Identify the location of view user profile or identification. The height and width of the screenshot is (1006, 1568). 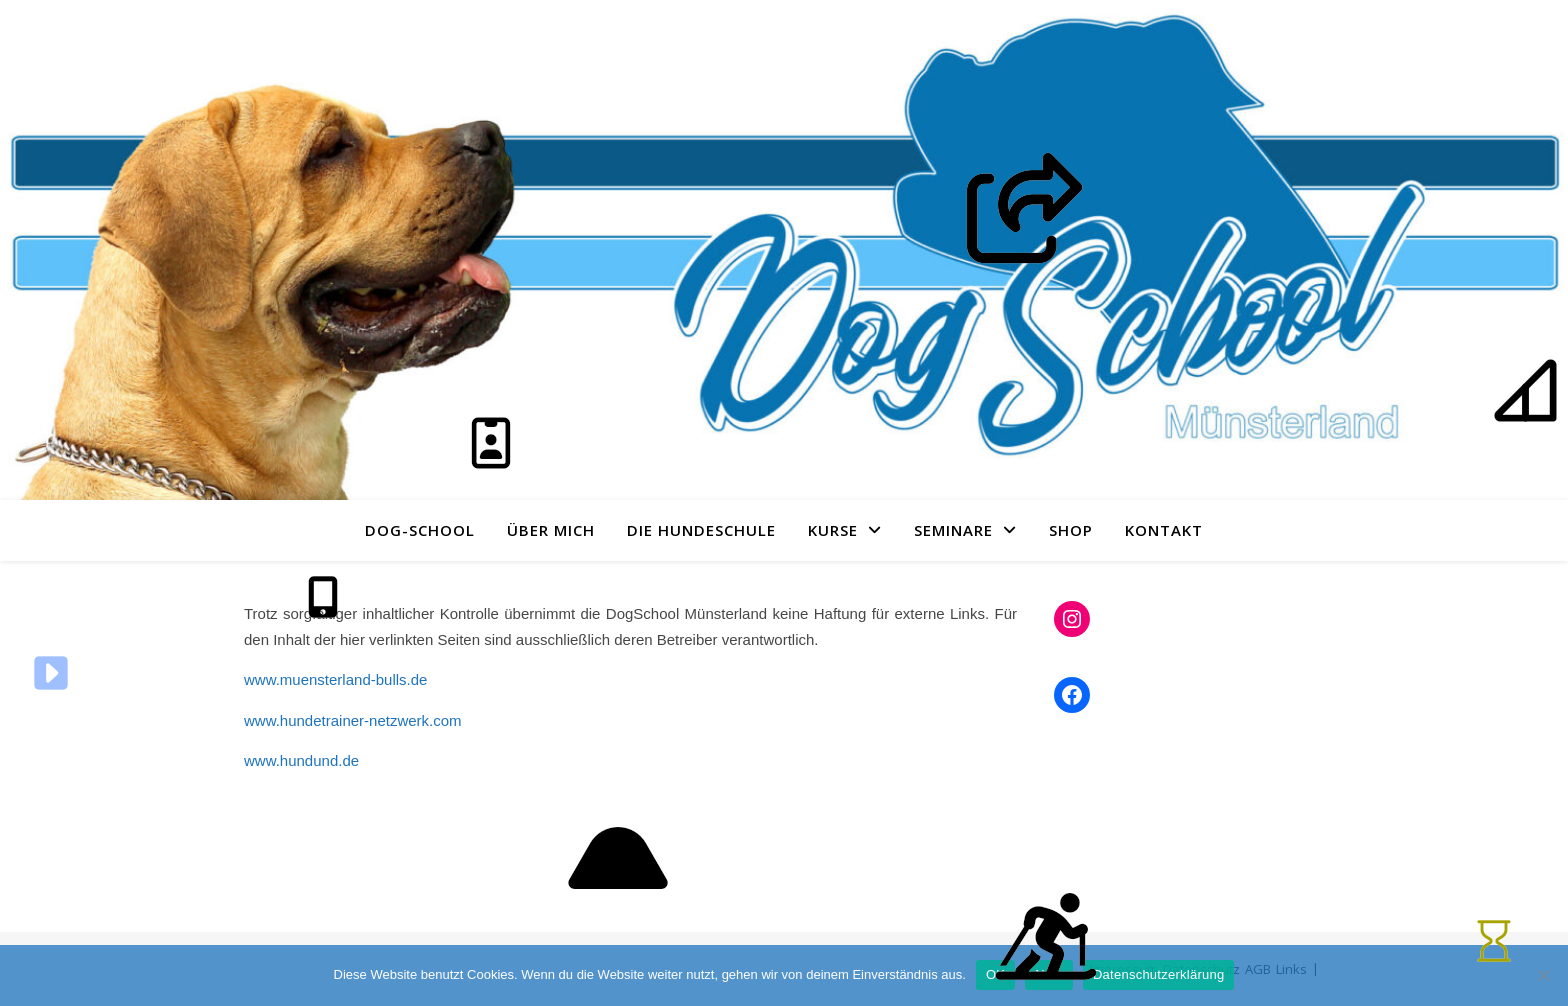
(491, 443).